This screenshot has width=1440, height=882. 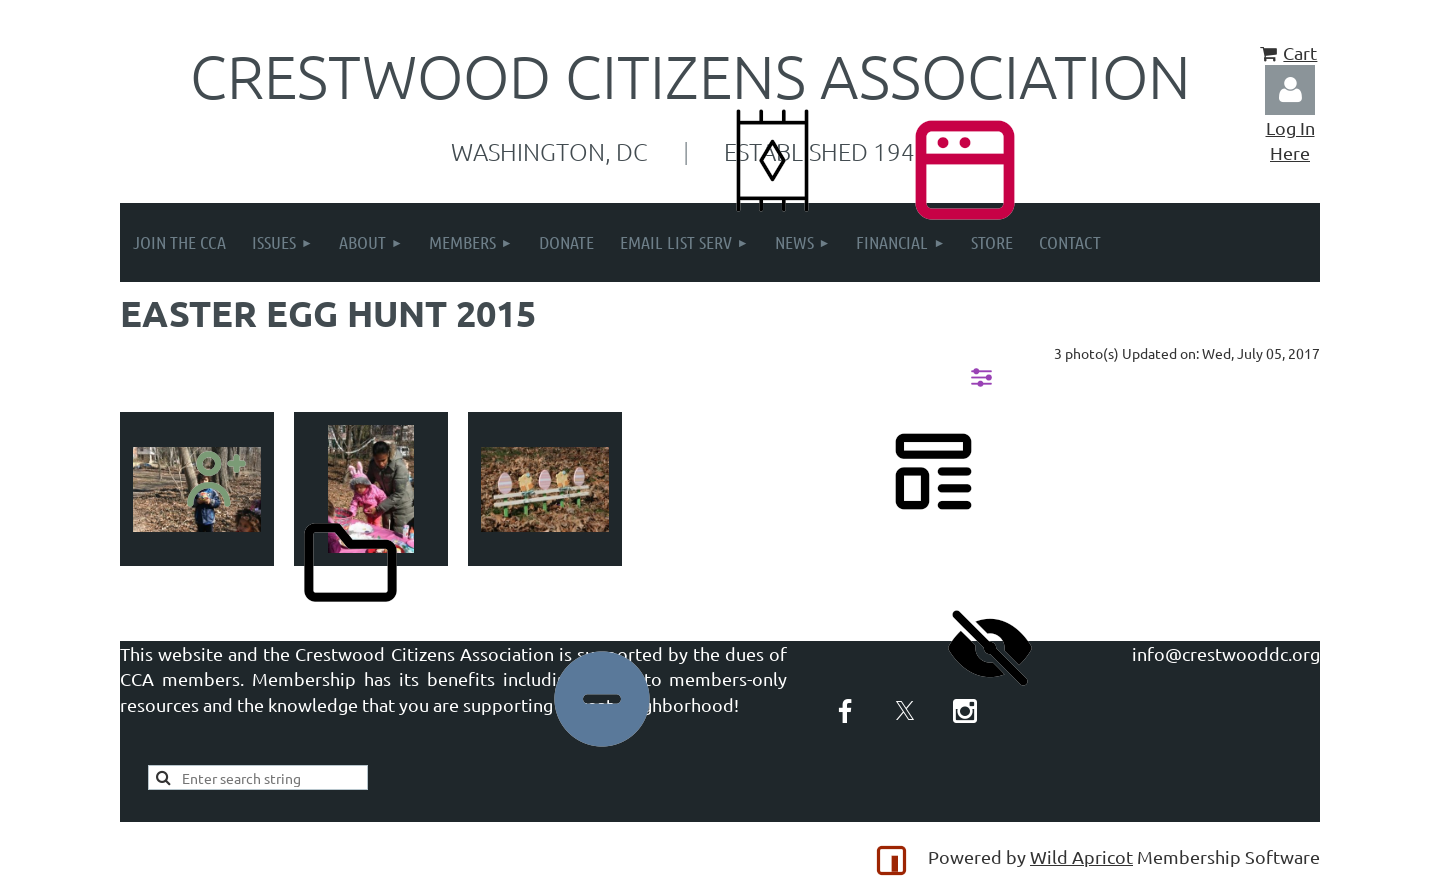 What do you see at coordinates (215, 479) in the screenshot?
I see `add a new contact` at bounding box center [215, 479].